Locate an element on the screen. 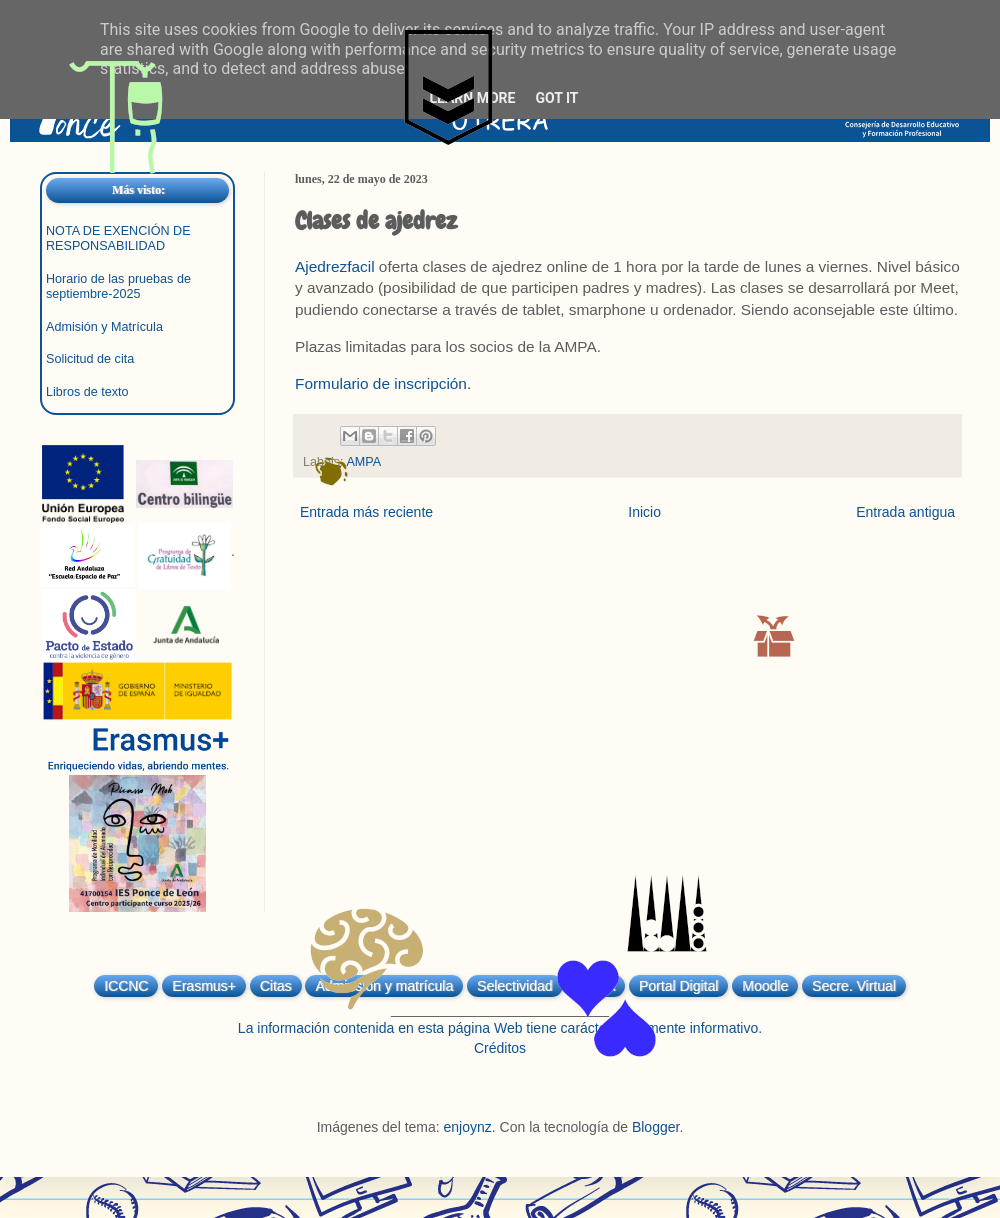 This screenshot has width=1000, height=1218. unpack or open a delivery is located at coordinates (774, 636).